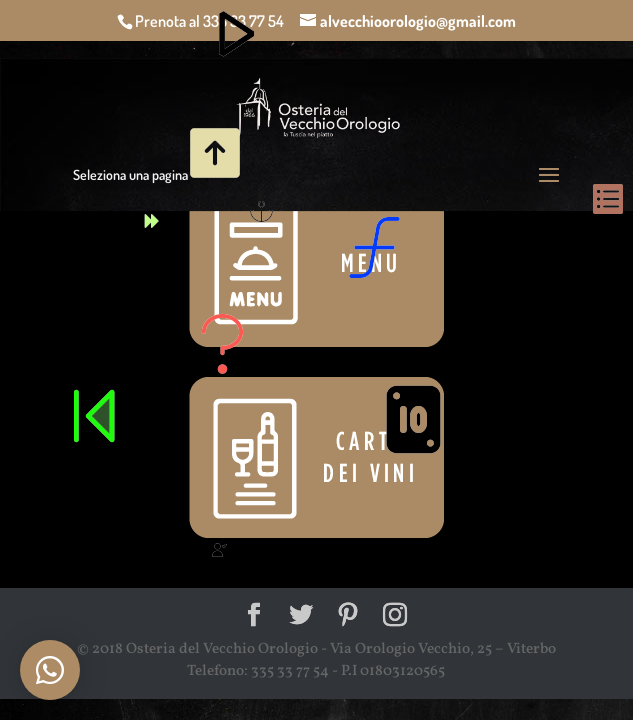 The height and width of the screenshot is (720, 633). What do you see at coordinates (219, 550) in the screenshot?
I see `user profile verified or confirmed` at bounding box center [219, 550].